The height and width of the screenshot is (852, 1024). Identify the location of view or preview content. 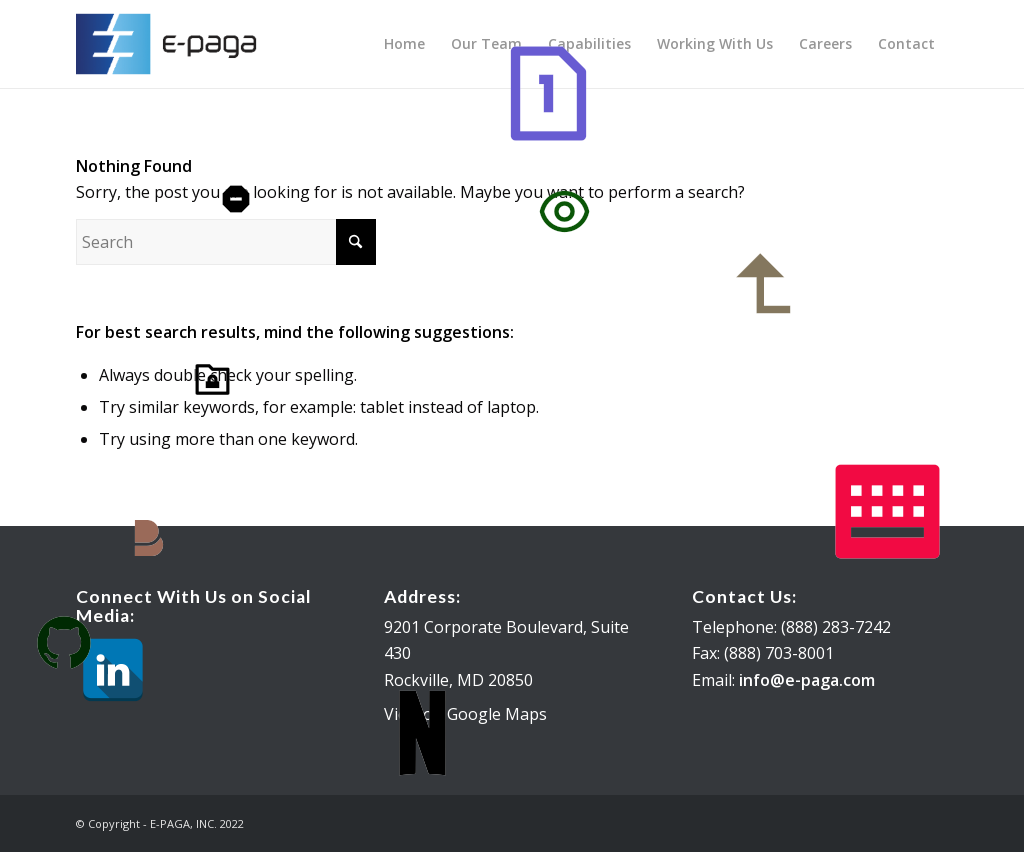
(564, 211).